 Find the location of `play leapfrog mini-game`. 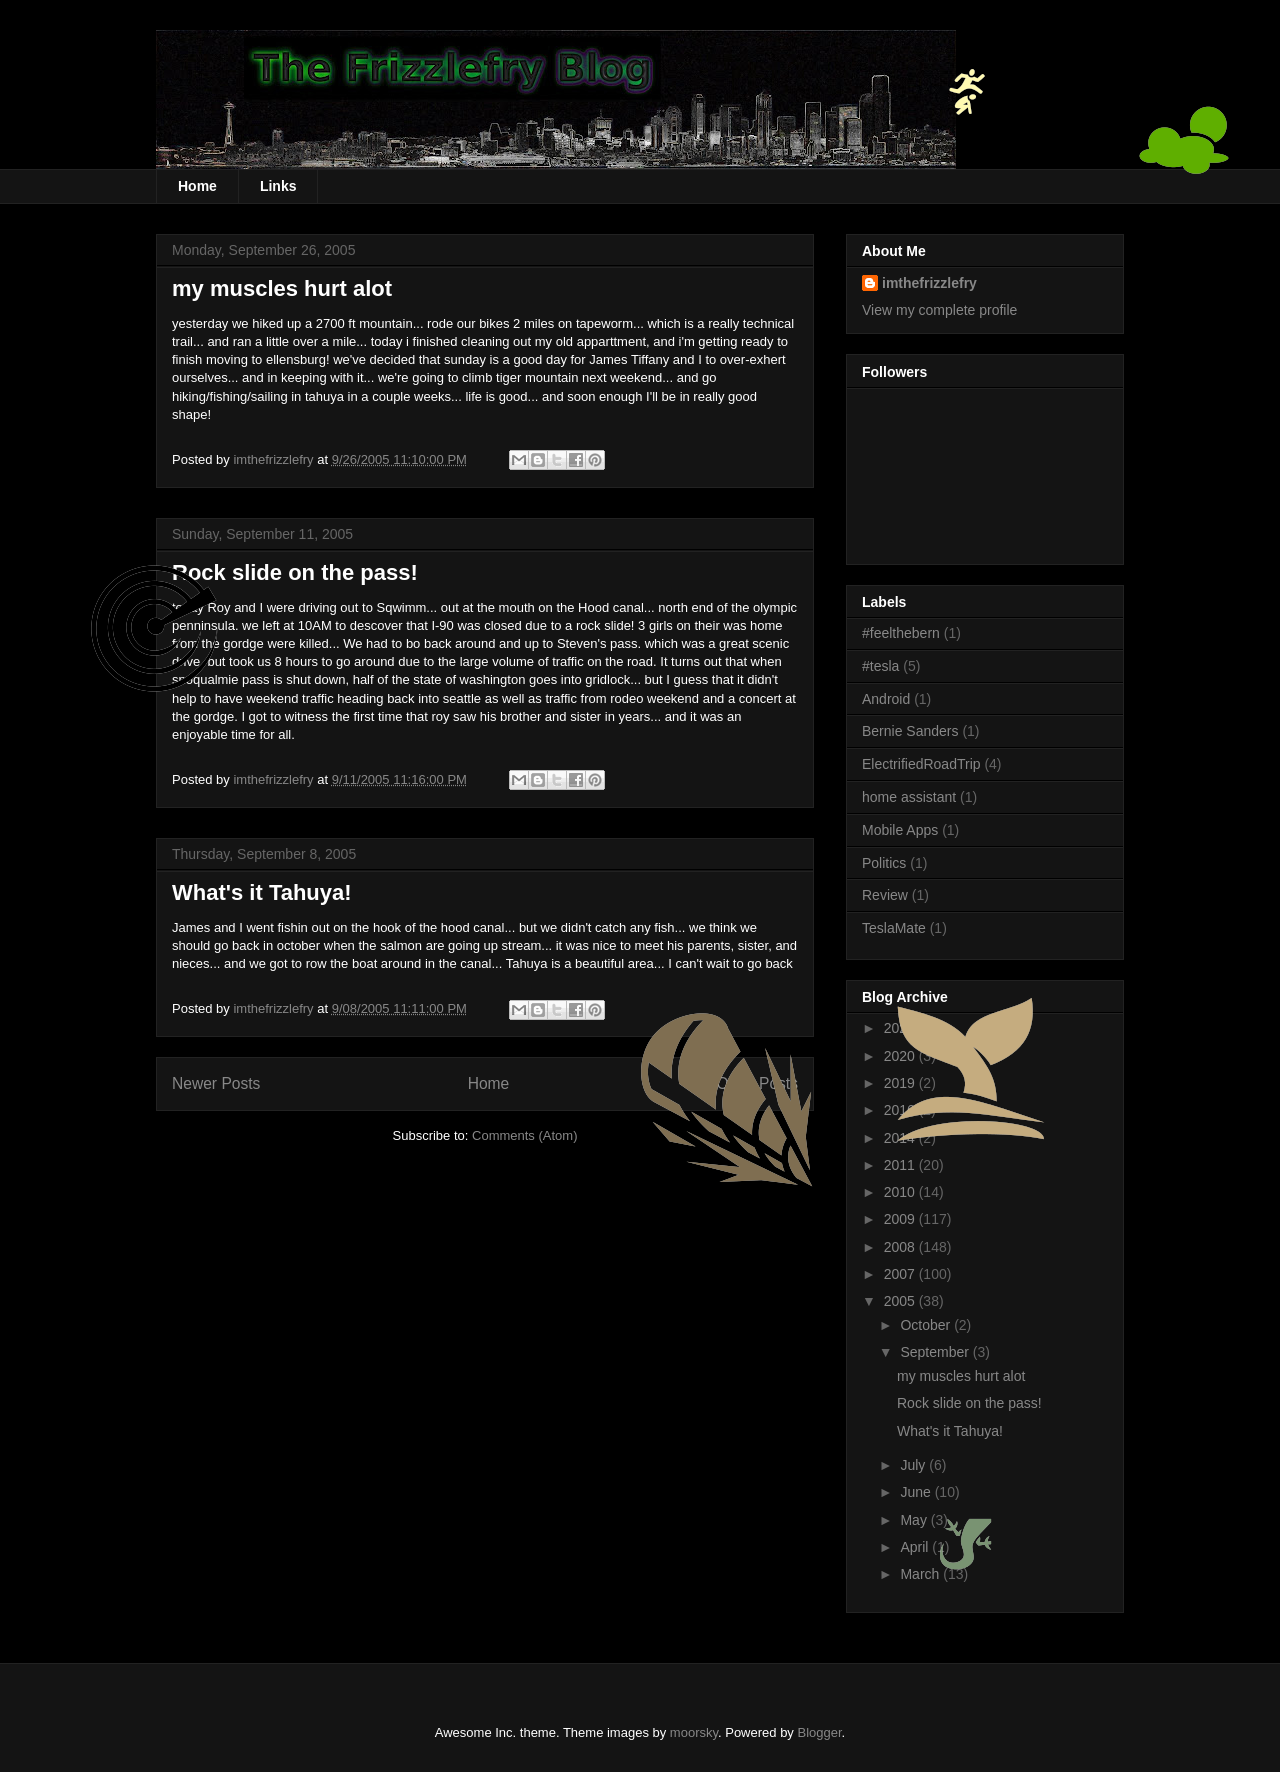

play leapfrog mini-game is located at coordinates (967, 92).